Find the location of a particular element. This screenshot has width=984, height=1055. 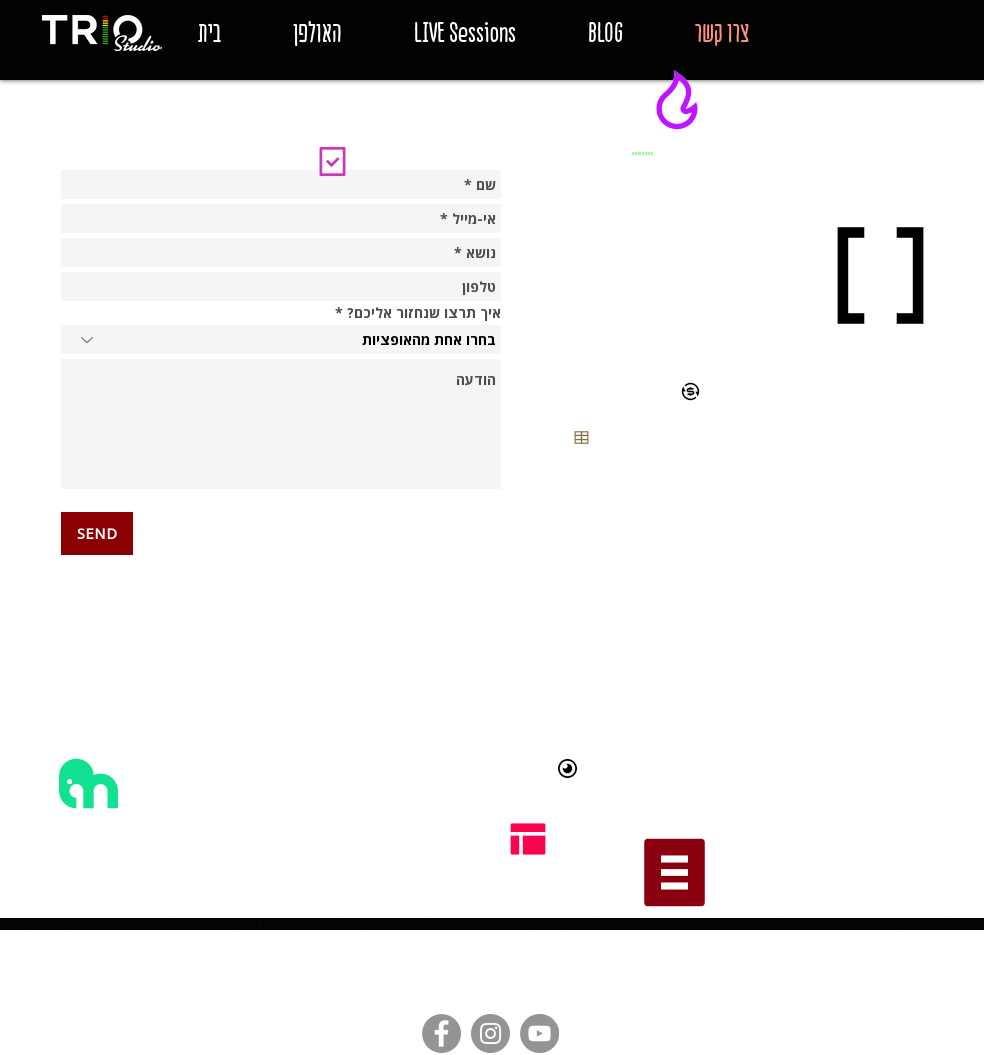

migadu email hosting service logo is located at coordinates (88, 783).